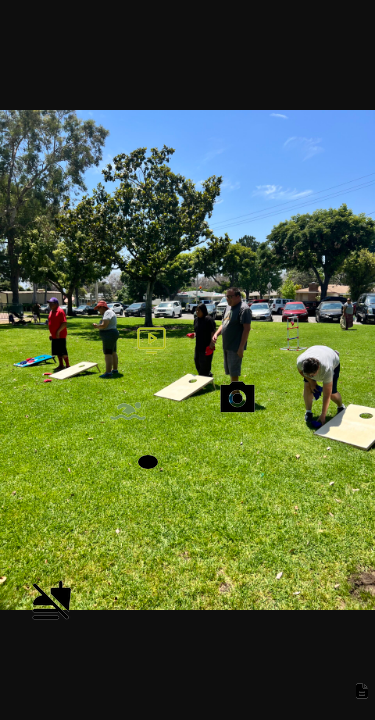  I want to click on a filled oval shape indicator, so click(148, 462).